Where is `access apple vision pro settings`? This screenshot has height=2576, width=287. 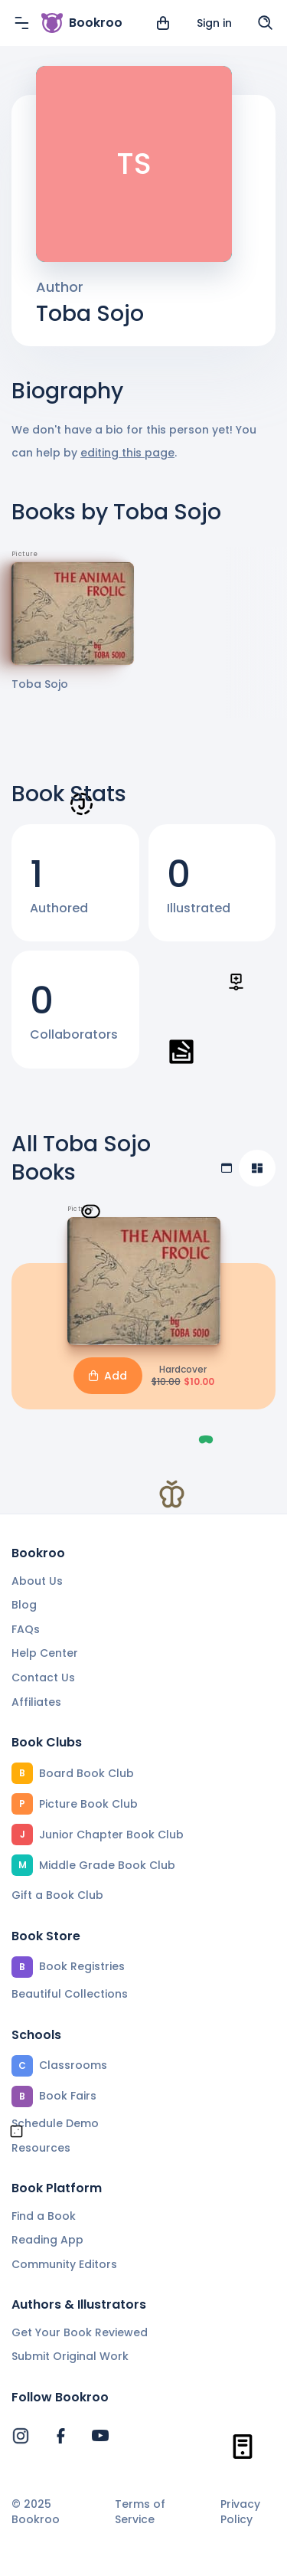
access apple vision pro settings is located at coordinates (206, 1439).